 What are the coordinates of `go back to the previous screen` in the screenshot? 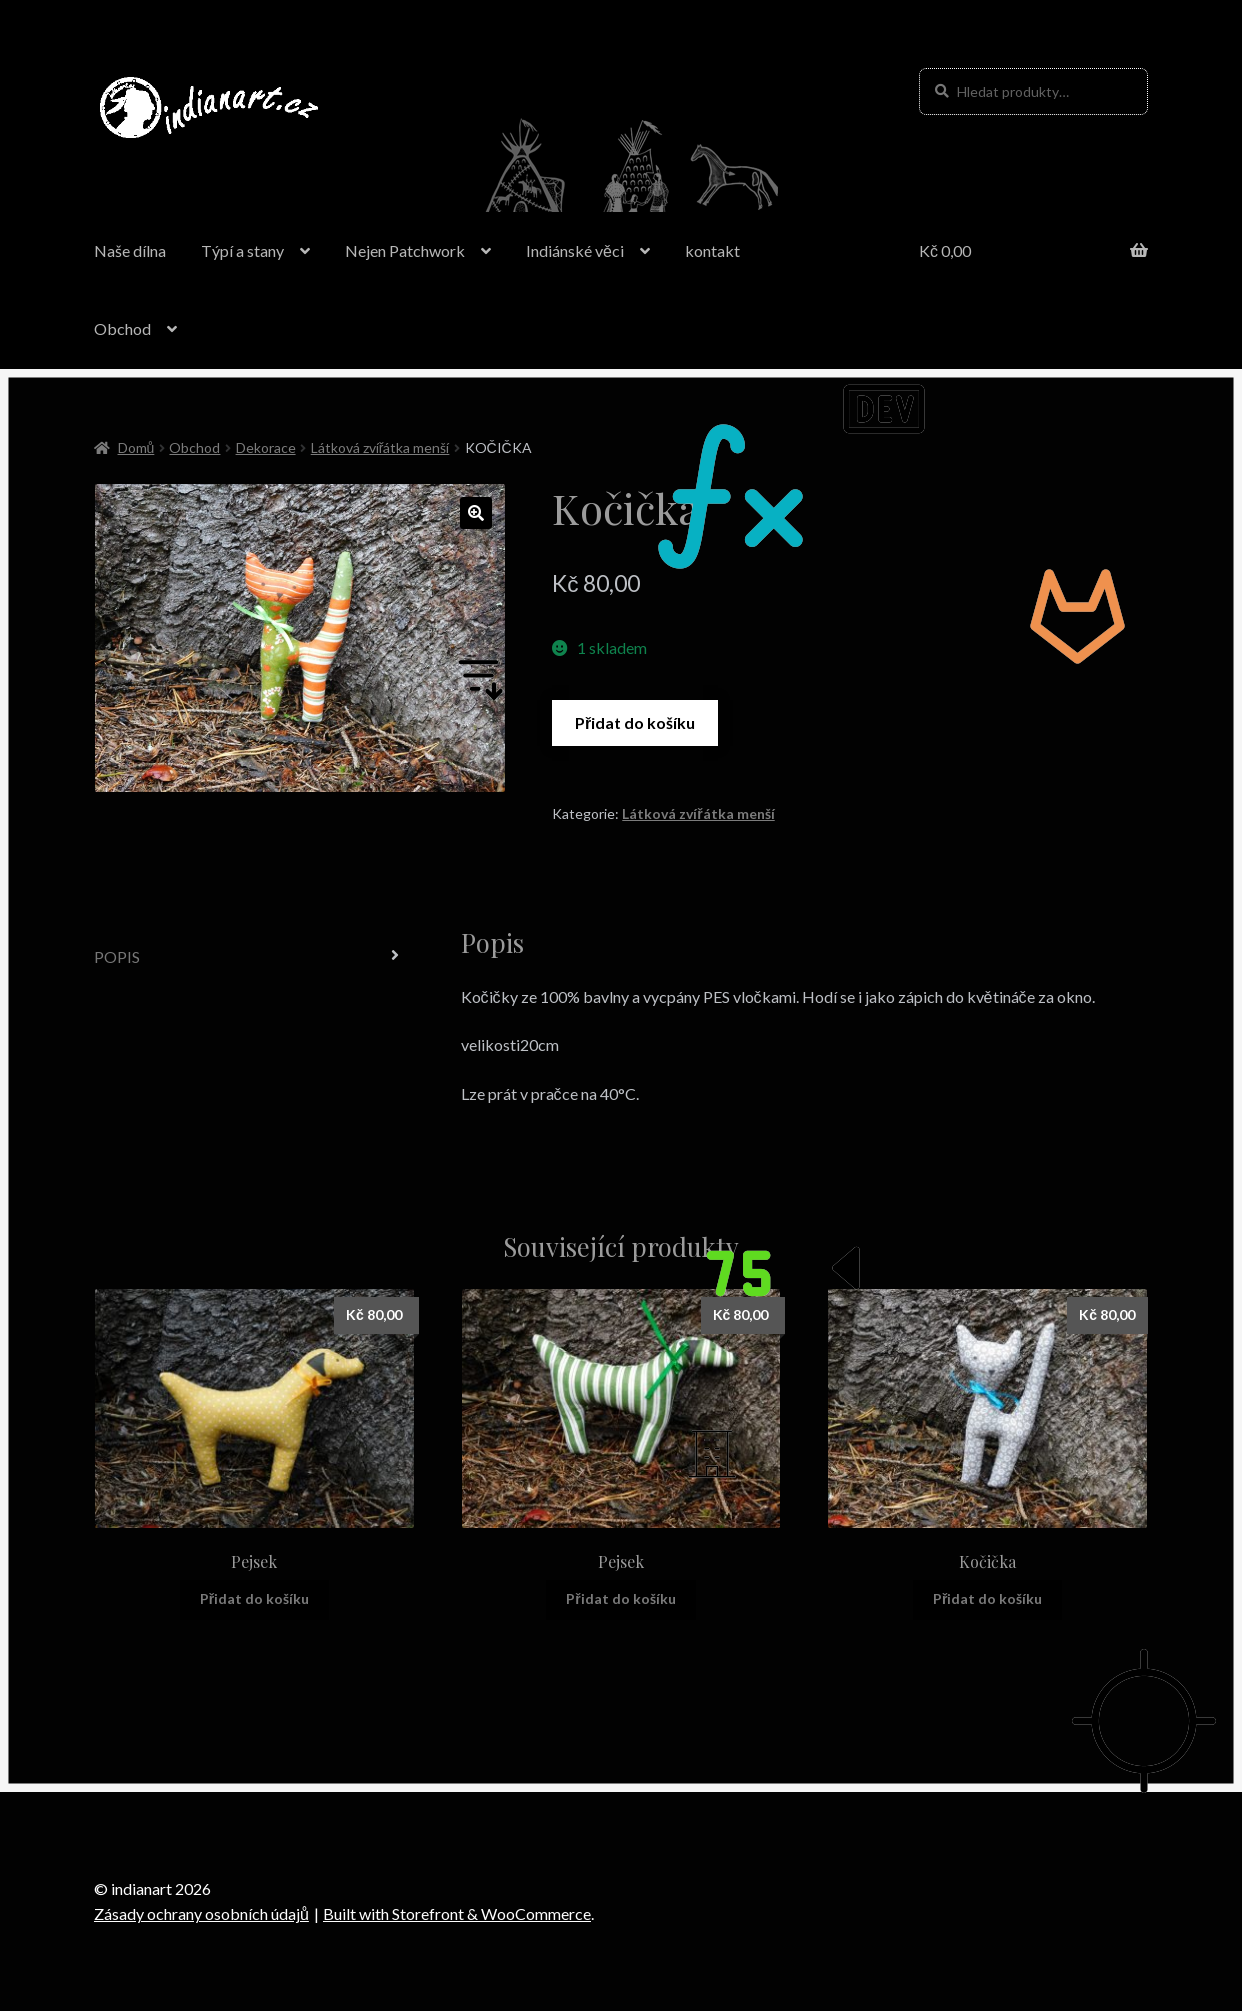 It's located at (846, 1268).